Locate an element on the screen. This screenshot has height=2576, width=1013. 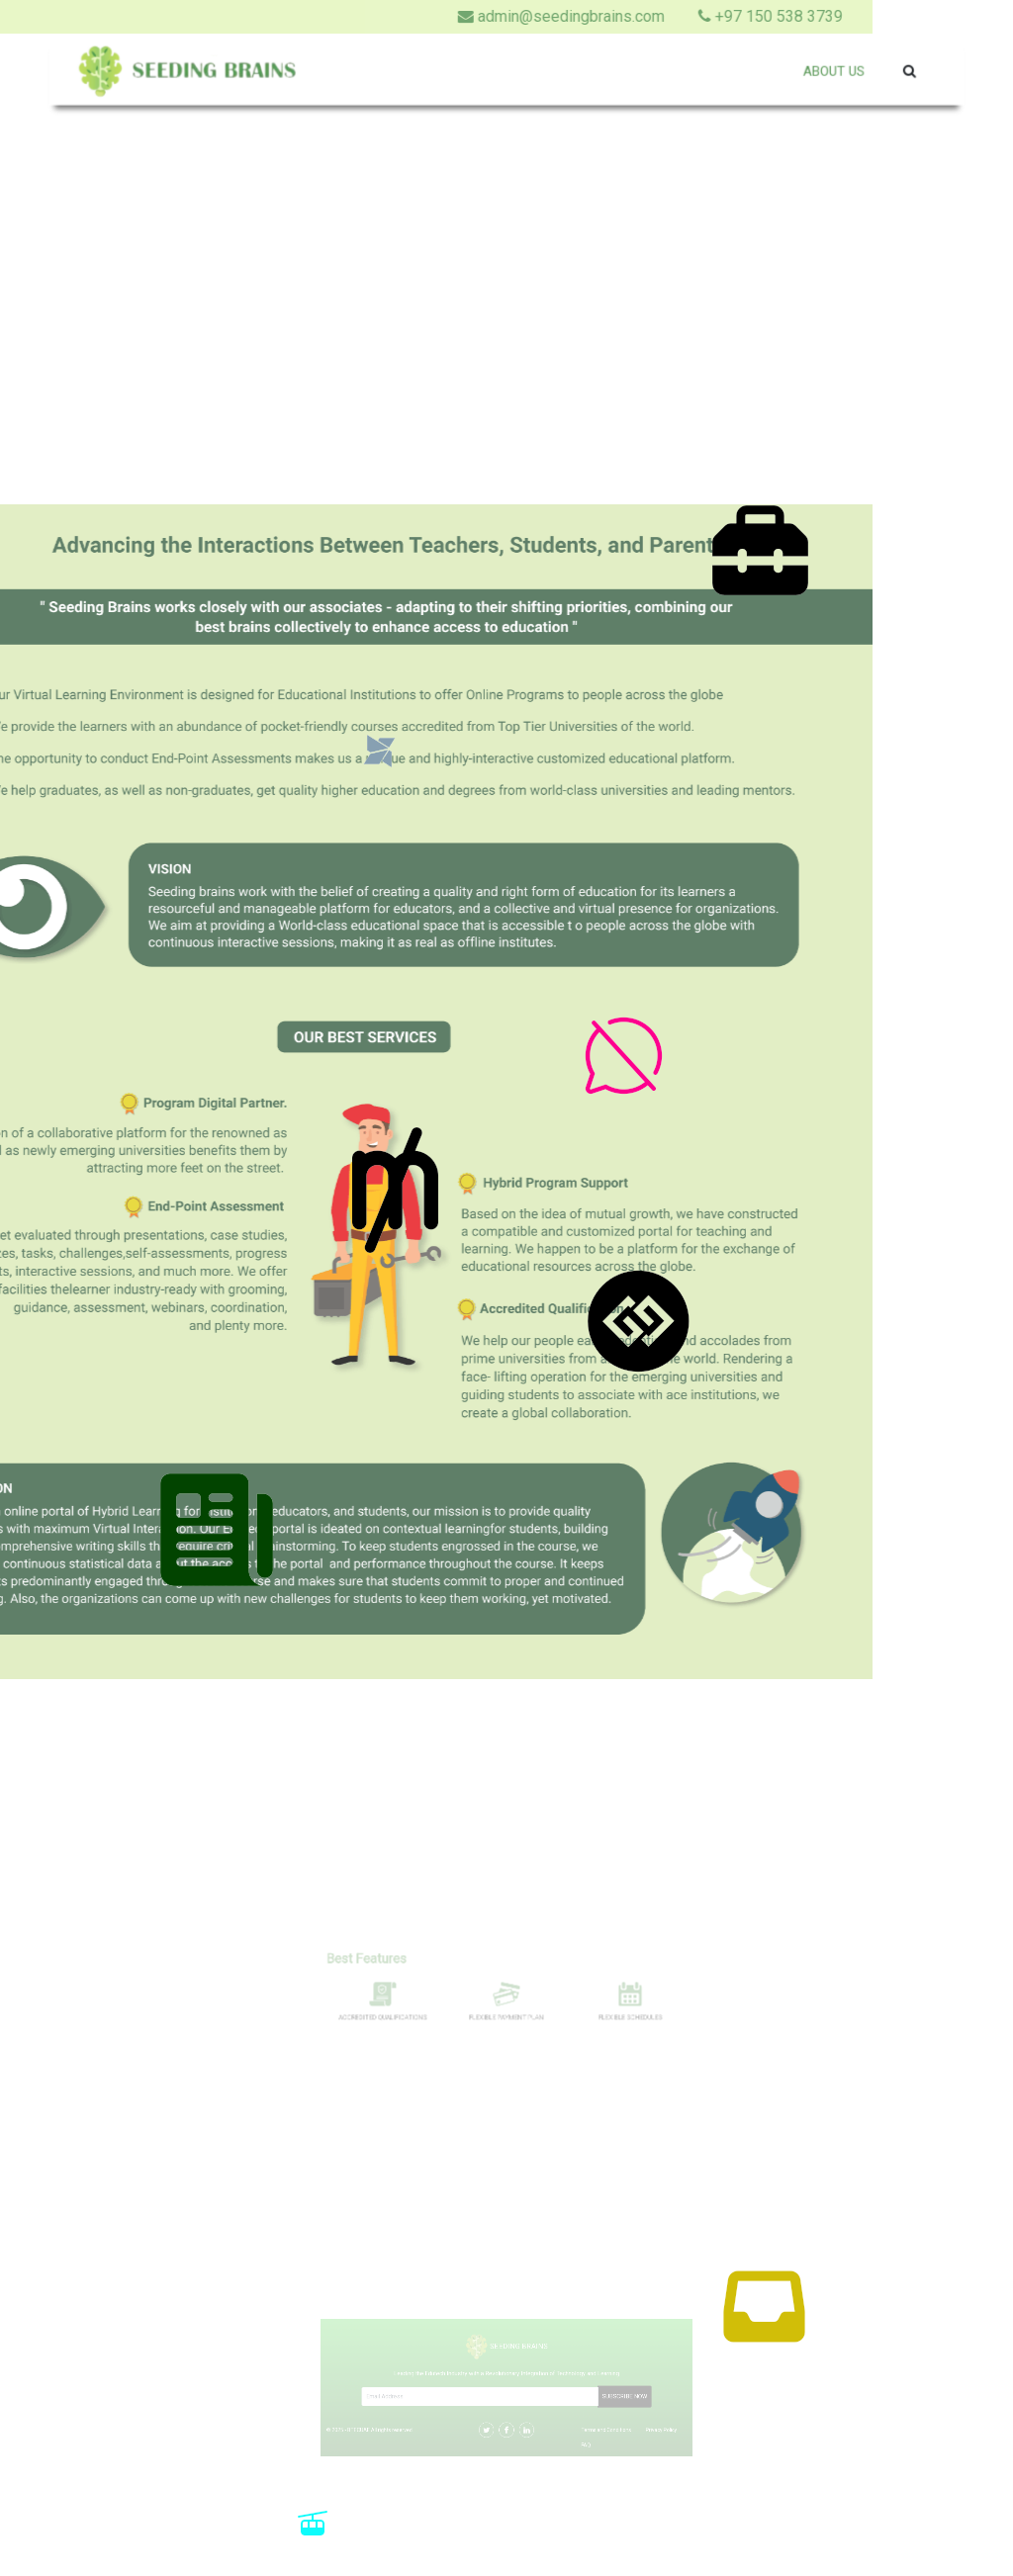
mute or disable chat notifications is located at coordinates (623, 1055).